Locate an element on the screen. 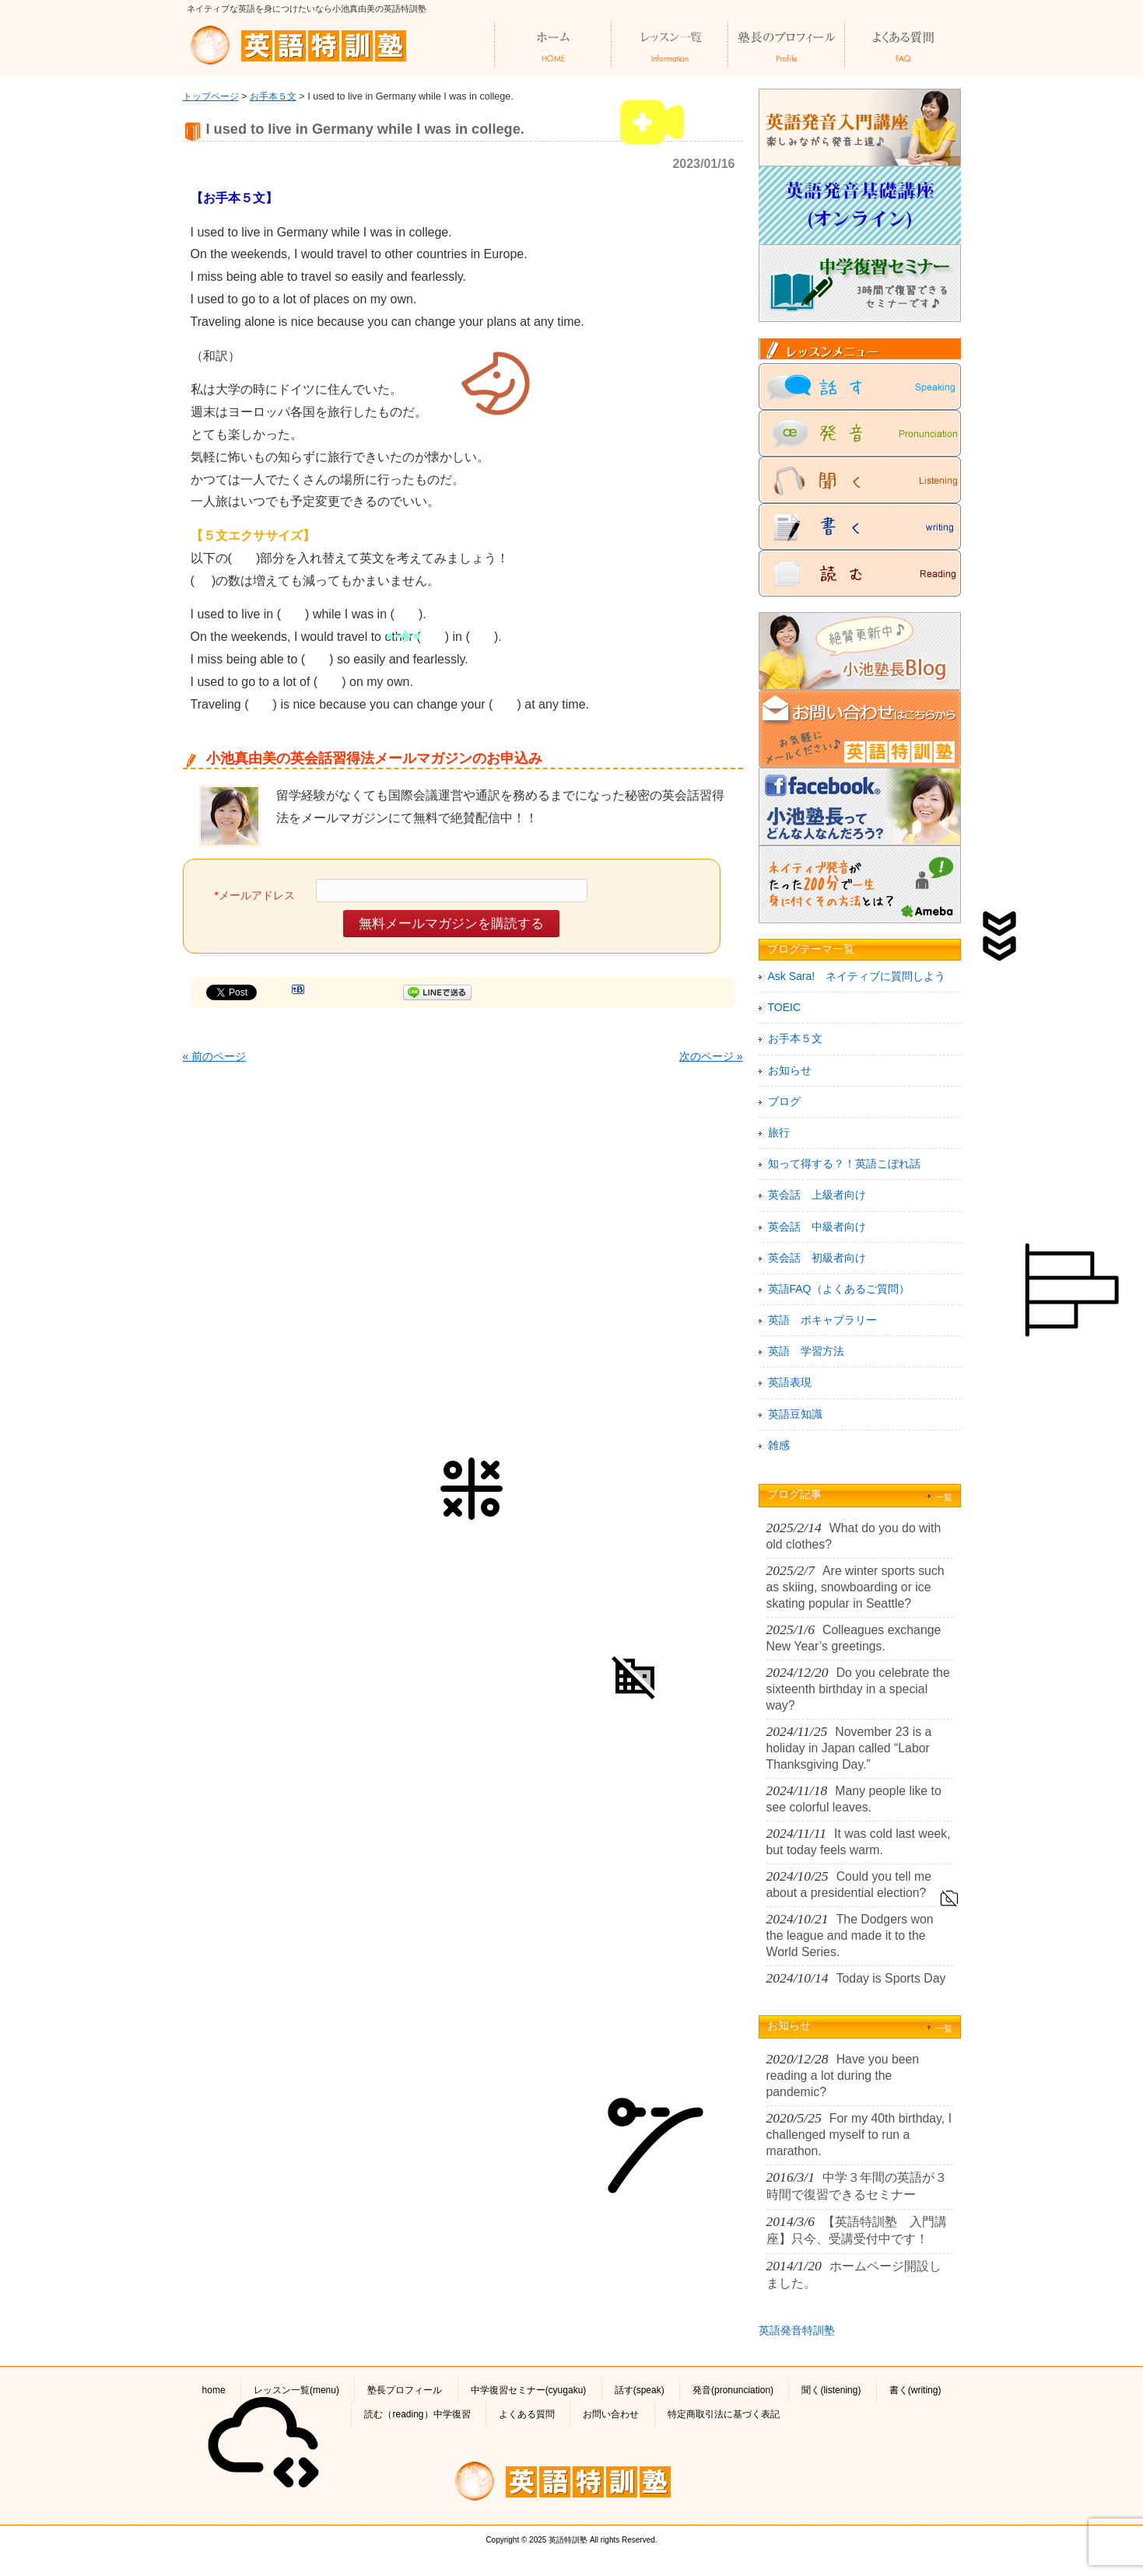  play tic-tac-toe game is located at coordinates (472, 1489).